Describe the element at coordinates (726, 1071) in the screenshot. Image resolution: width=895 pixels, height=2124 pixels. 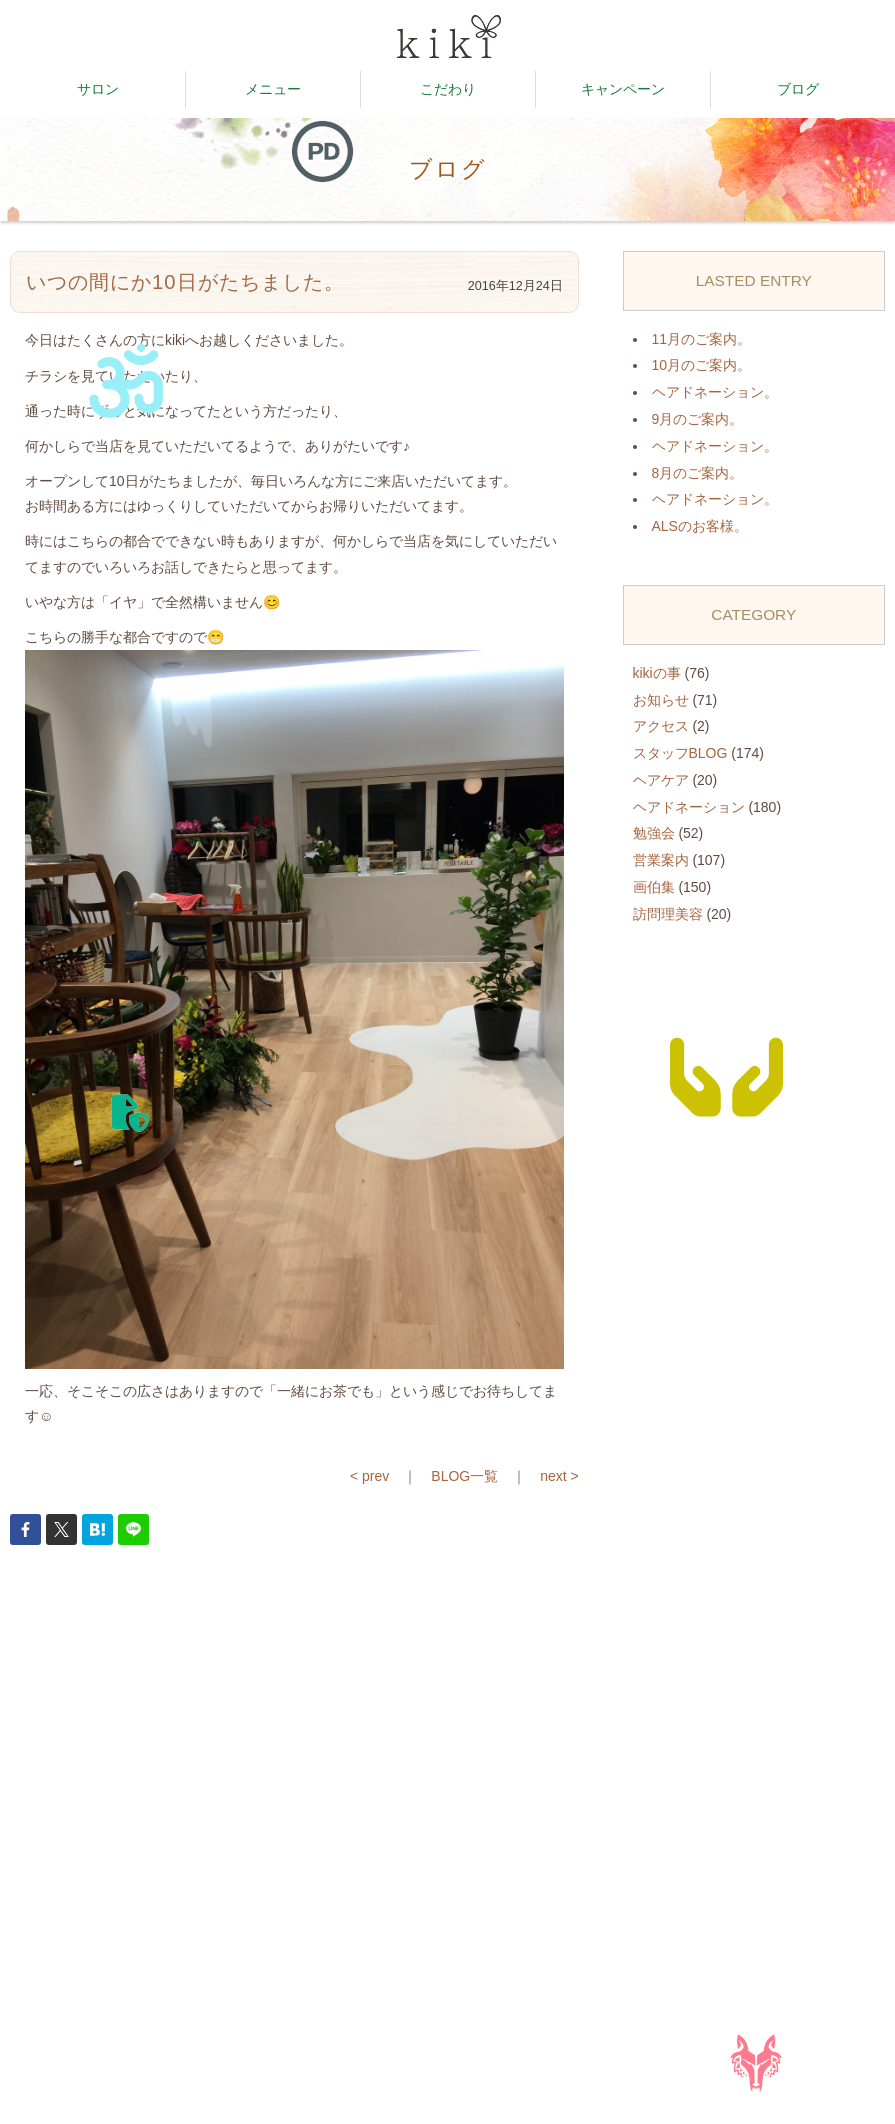
I see `support or care services` at that location.